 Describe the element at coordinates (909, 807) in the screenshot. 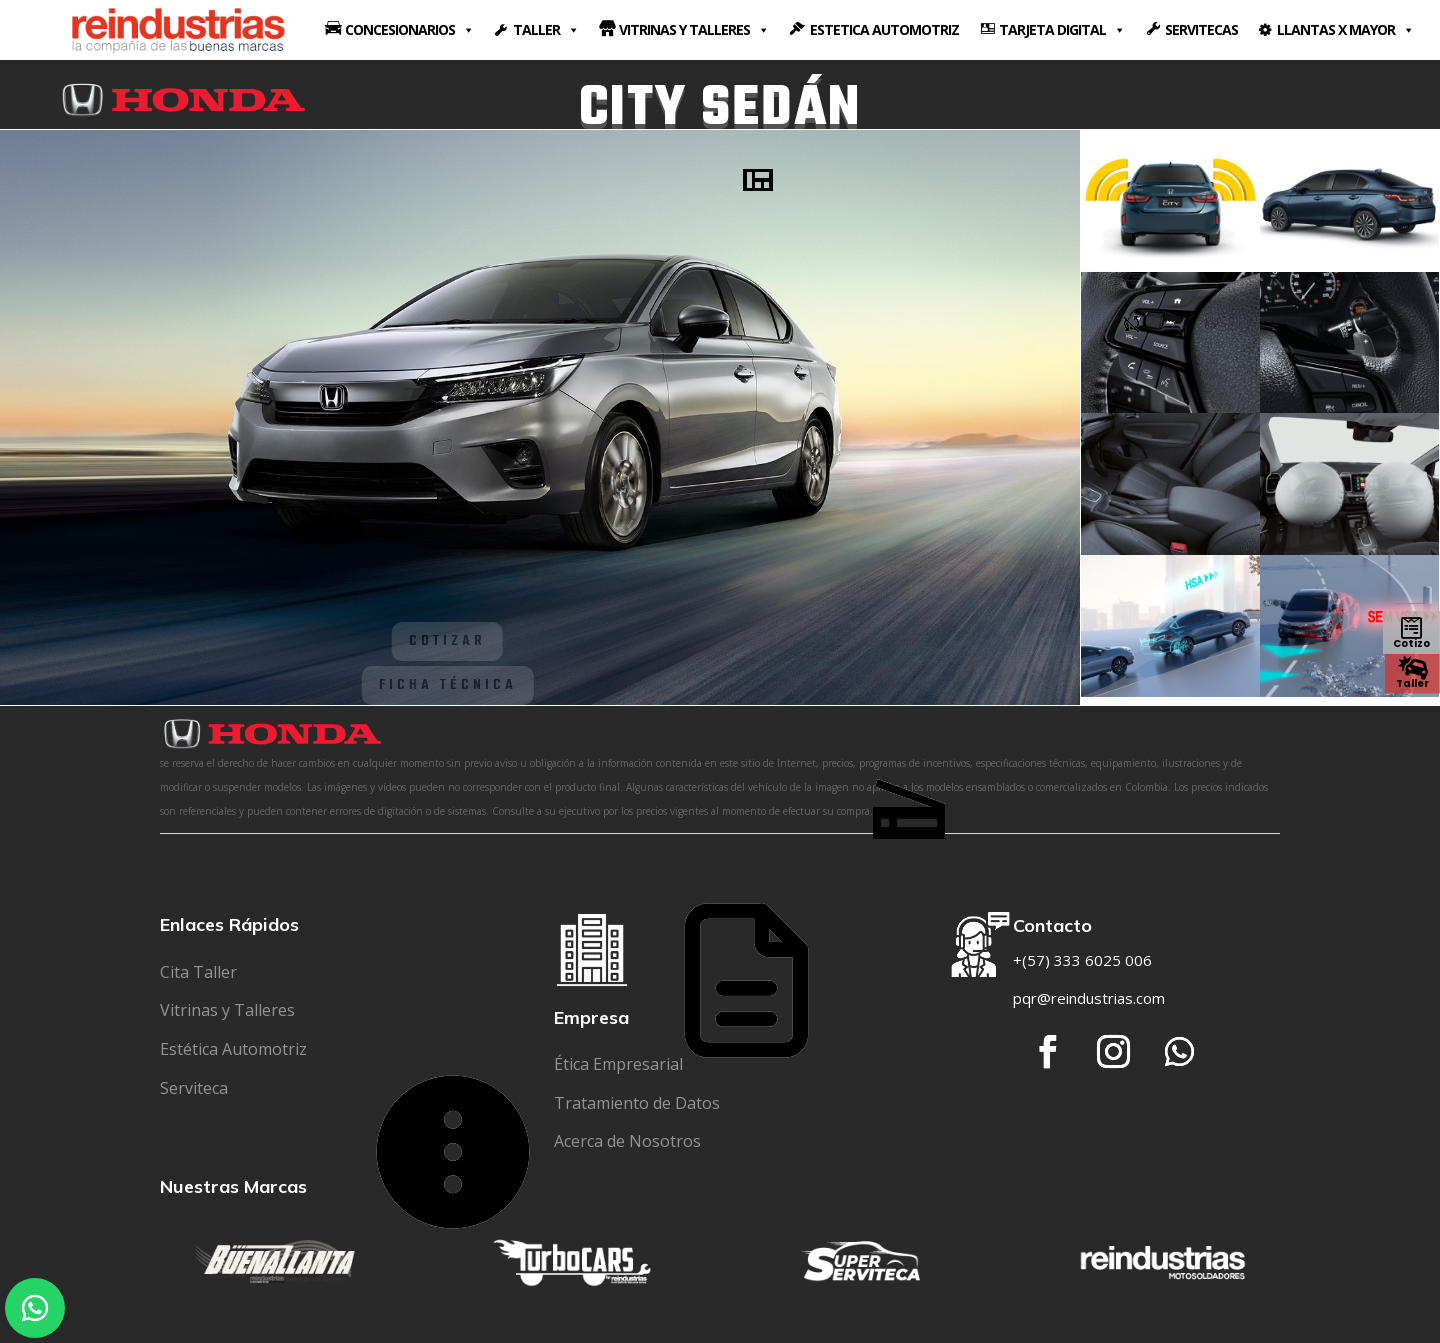

I see `scan a document or image` at that location.